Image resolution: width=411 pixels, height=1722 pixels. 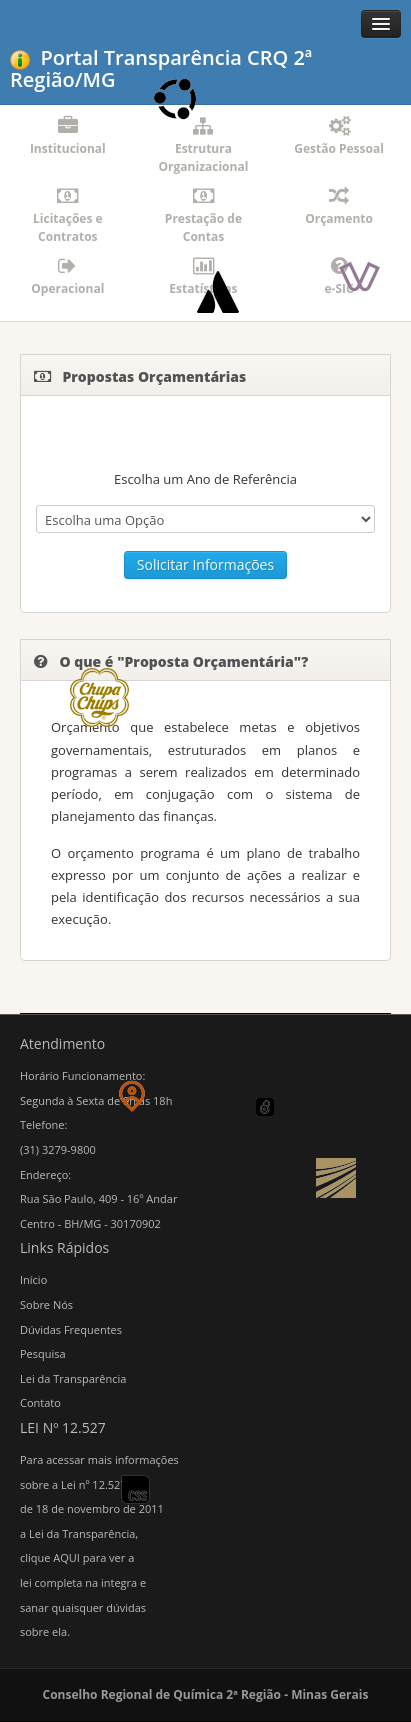 What do you see at coordinates (265, 1107) in the screenshot?
I see `open the Max streaming app` at bounding box center [265, 1107].